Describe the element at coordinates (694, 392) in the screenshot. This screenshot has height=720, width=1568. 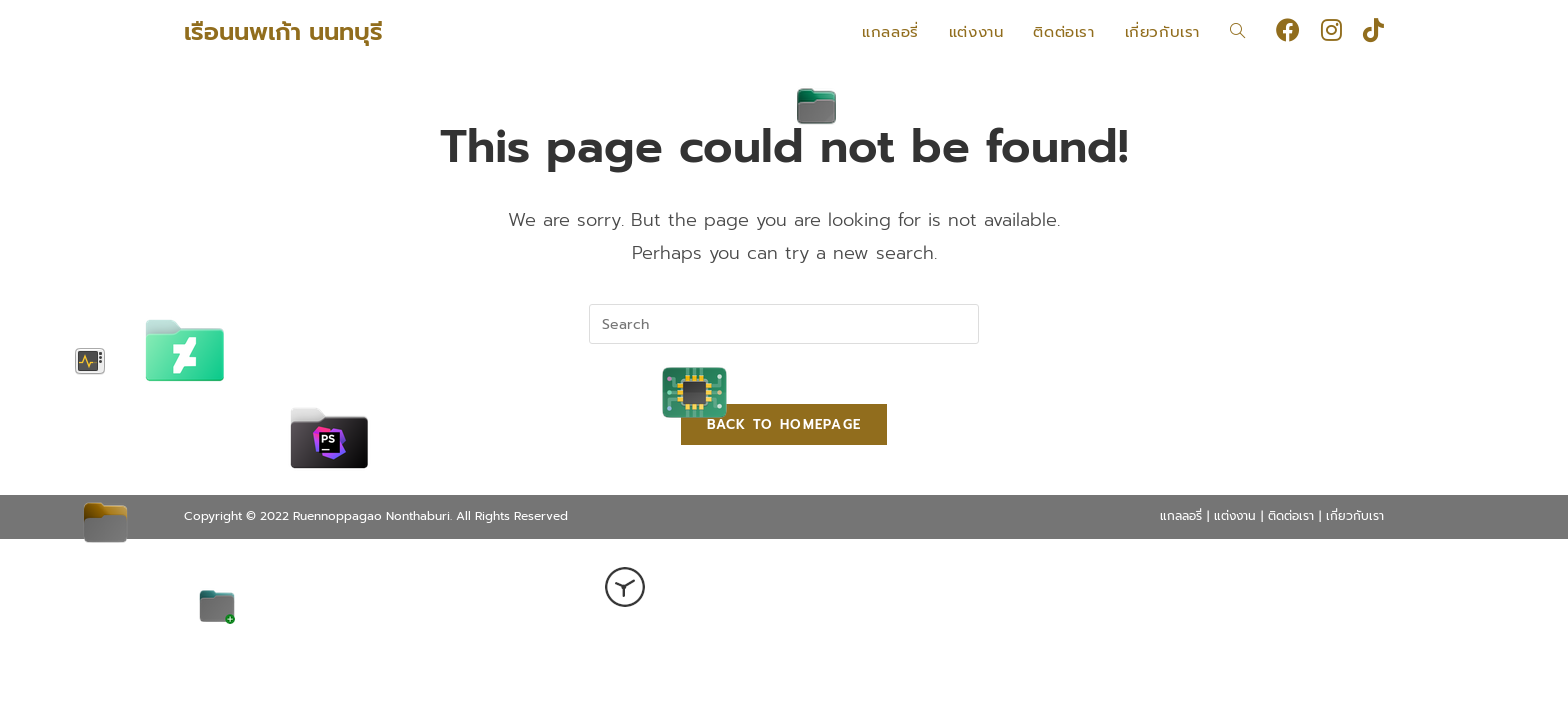
I see `open cpu-x system information utility` at that location.